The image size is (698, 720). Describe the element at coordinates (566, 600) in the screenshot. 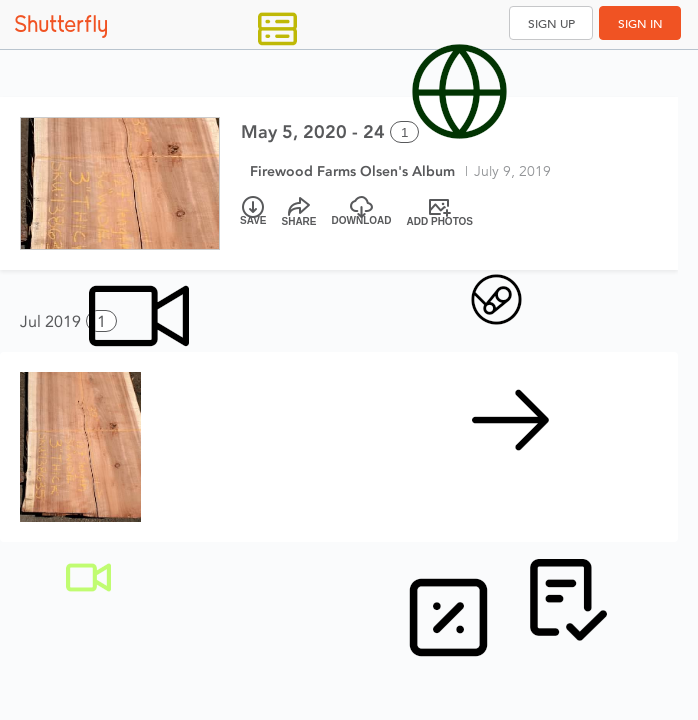

I see `view or manage a task checklist` at that location.